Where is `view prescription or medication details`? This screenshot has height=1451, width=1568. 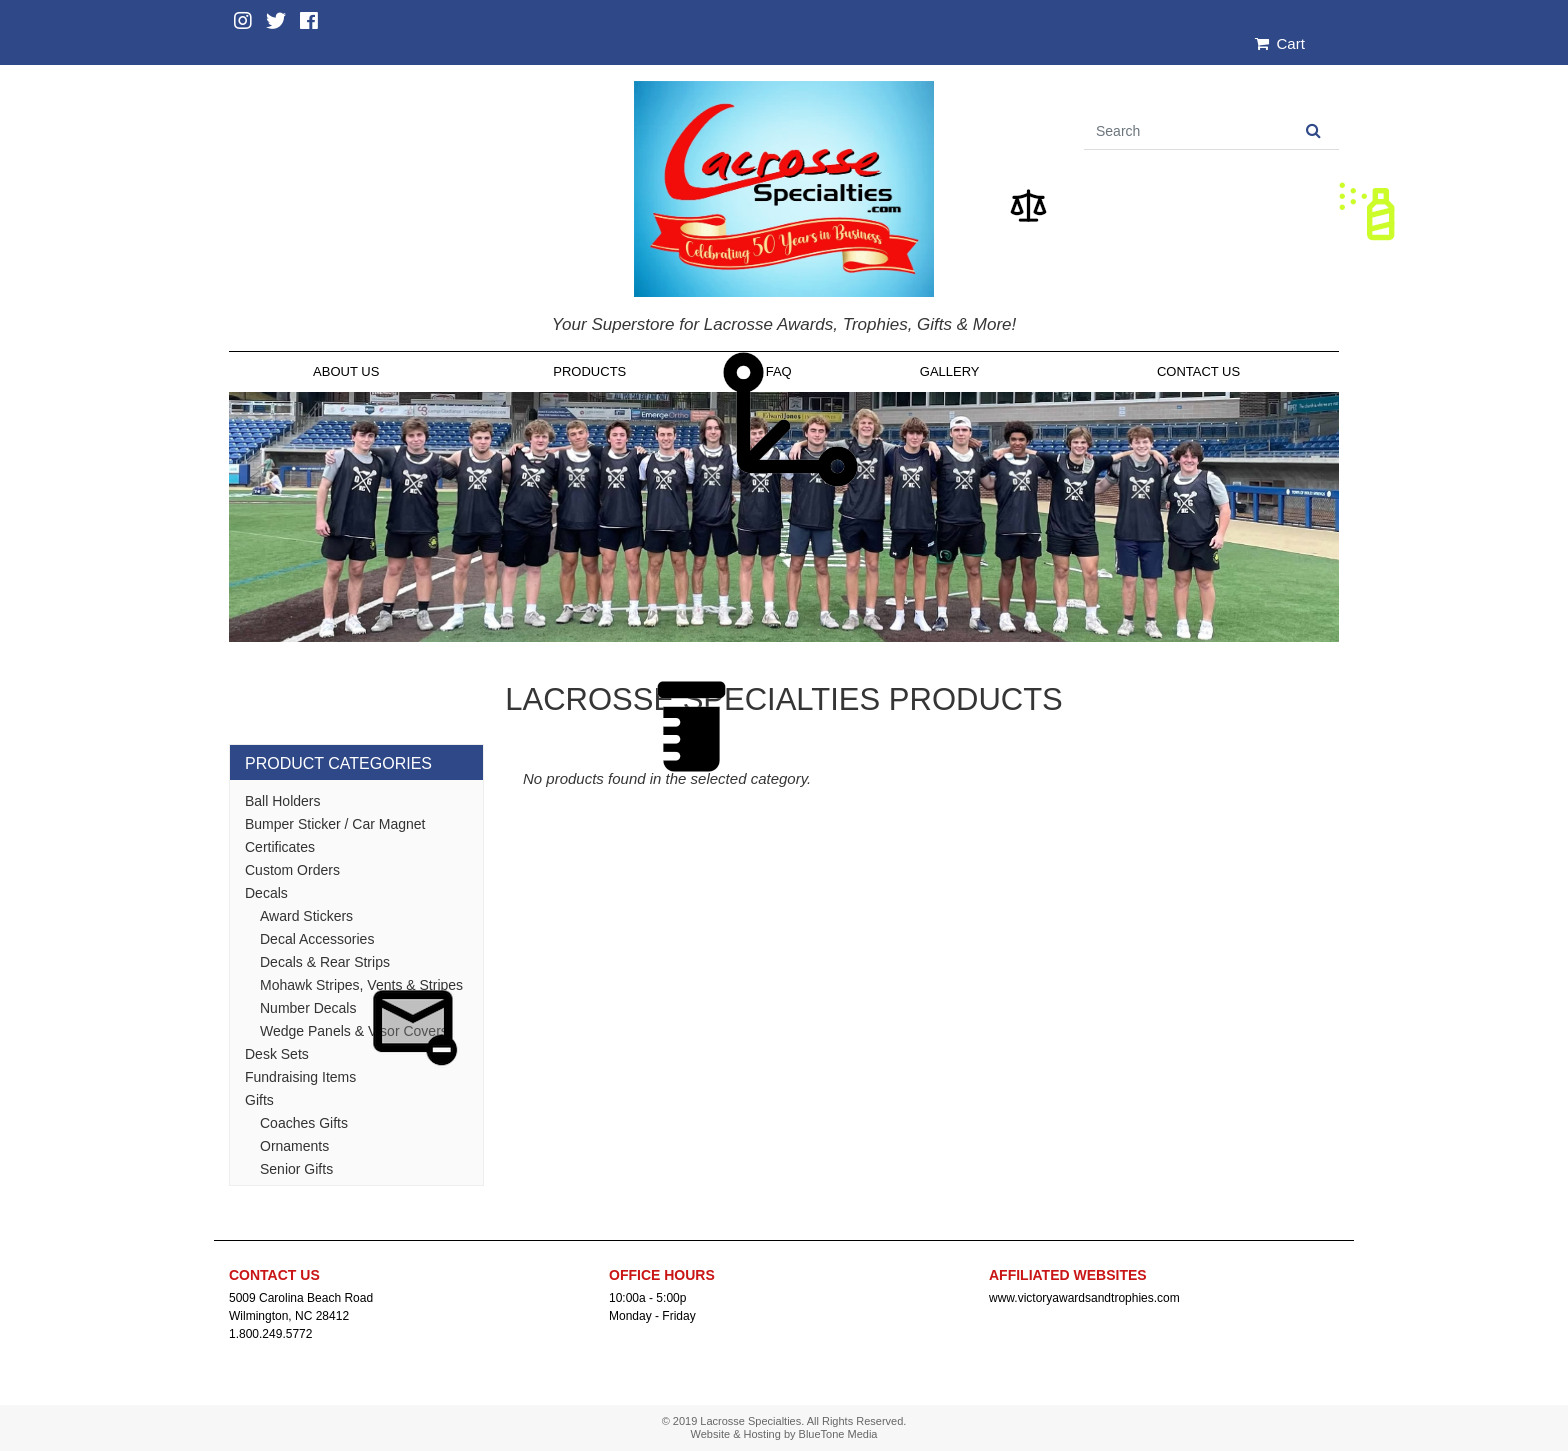 view prescription or medication details is located at coordinates (691, 726).